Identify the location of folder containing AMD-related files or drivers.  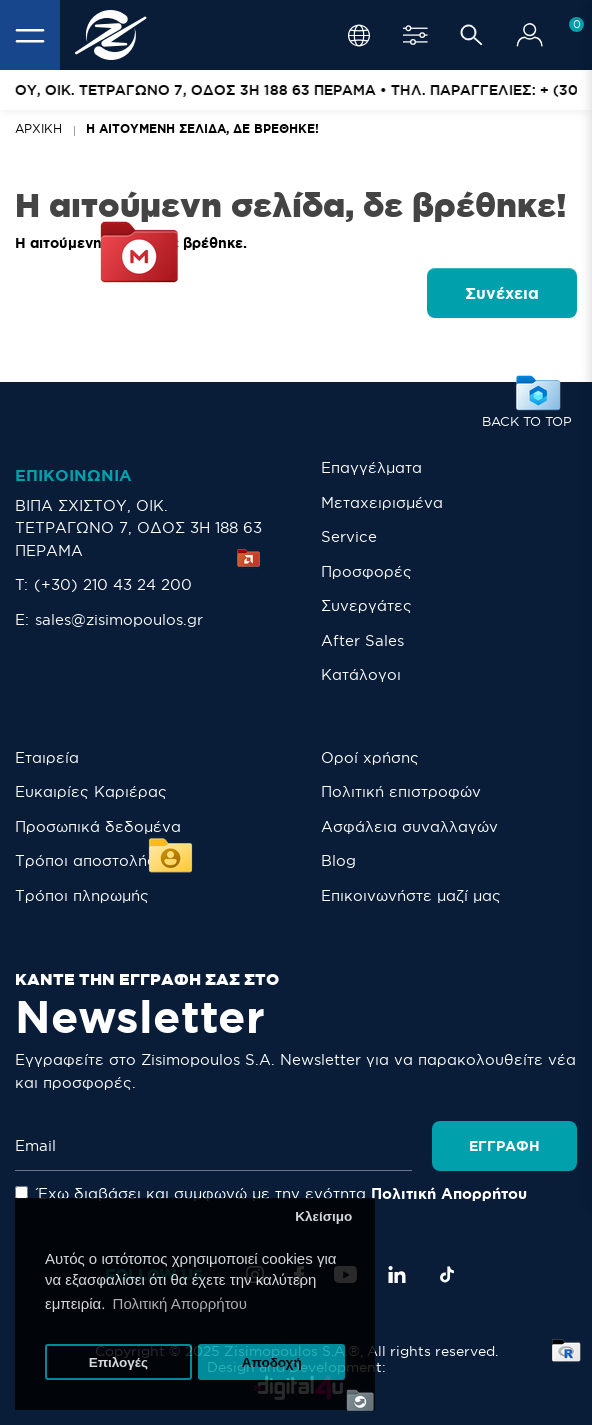
(248, 558).